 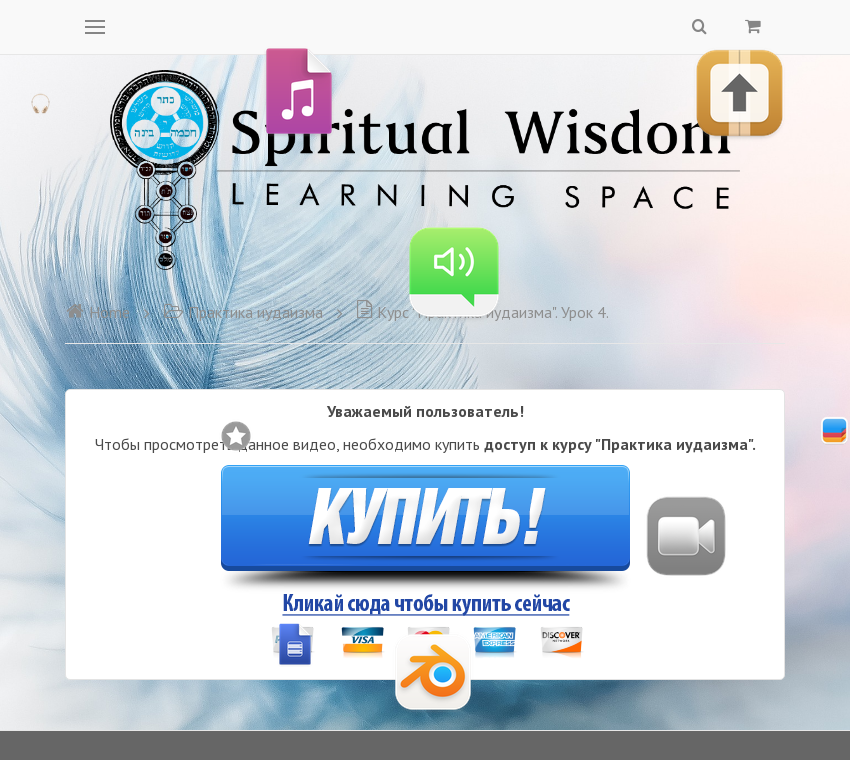 What do you see at coordinates (295, 645) in the screenshot?
I see `SMB network workgroup file type` at bounding box center [295, 645].